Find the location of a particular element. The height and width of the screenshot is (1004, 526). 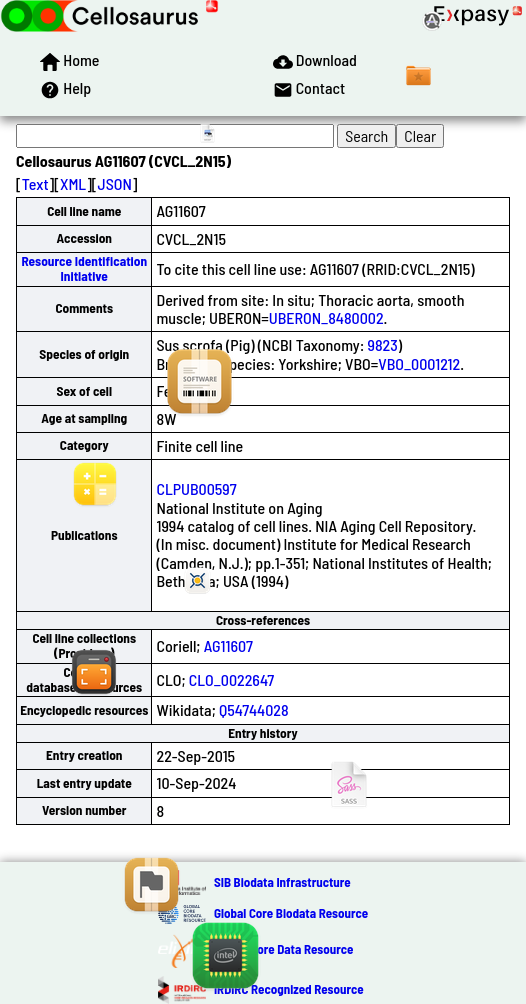

open your bookmarked files folder is located at coordinates (418, 75).